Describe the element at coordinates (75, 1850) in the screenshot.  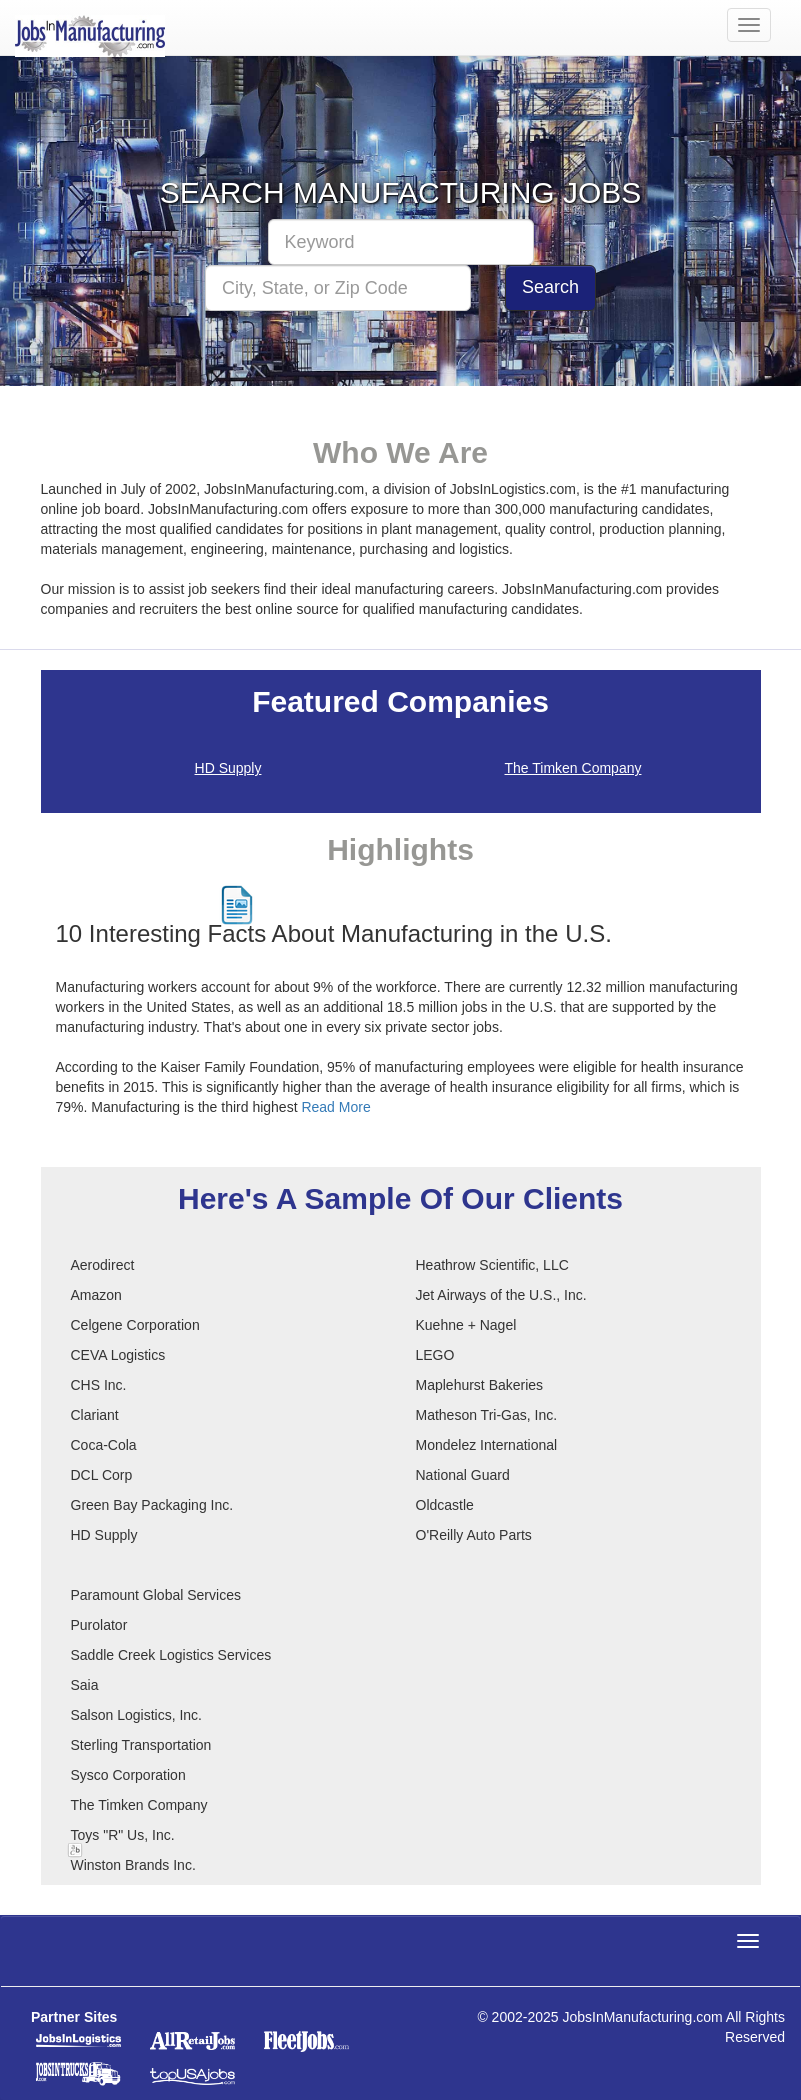
I see `open the font viewer application` at that location.